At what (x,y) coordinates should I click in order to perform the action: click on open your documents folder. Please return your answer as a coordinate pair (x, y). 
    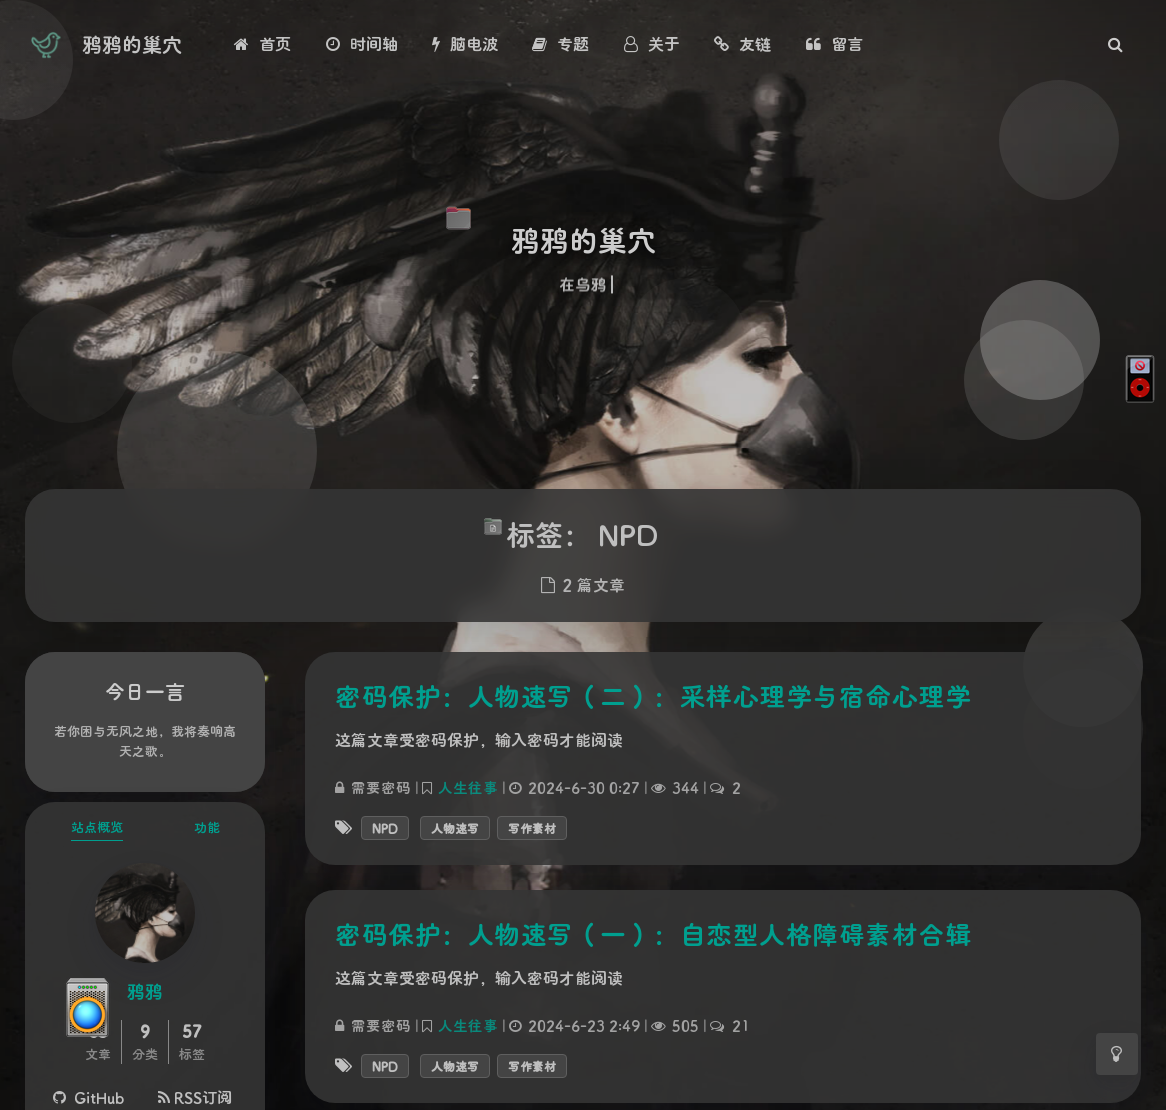
    Looking at the image, I should click on (493, 526).